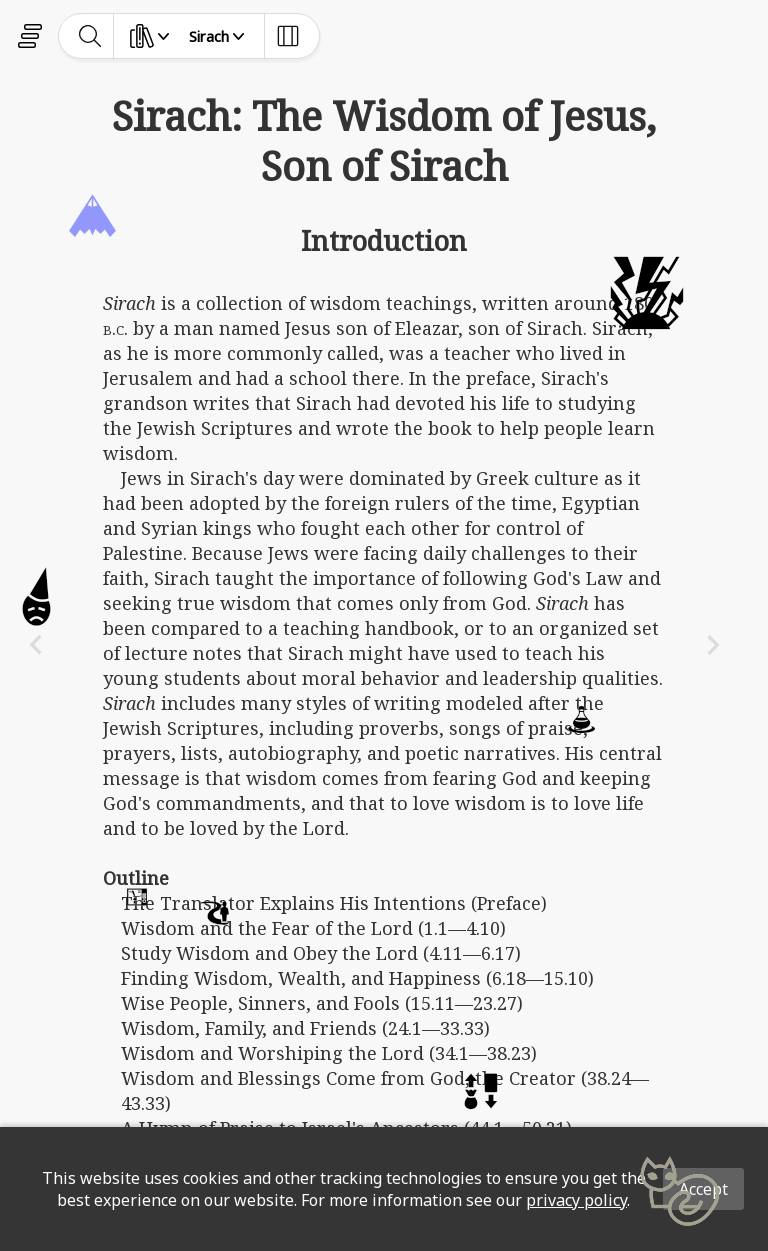 This screenshot has width=768, height=1251. I want to click on indicates a player penalty or mistake, so click(36, 596).